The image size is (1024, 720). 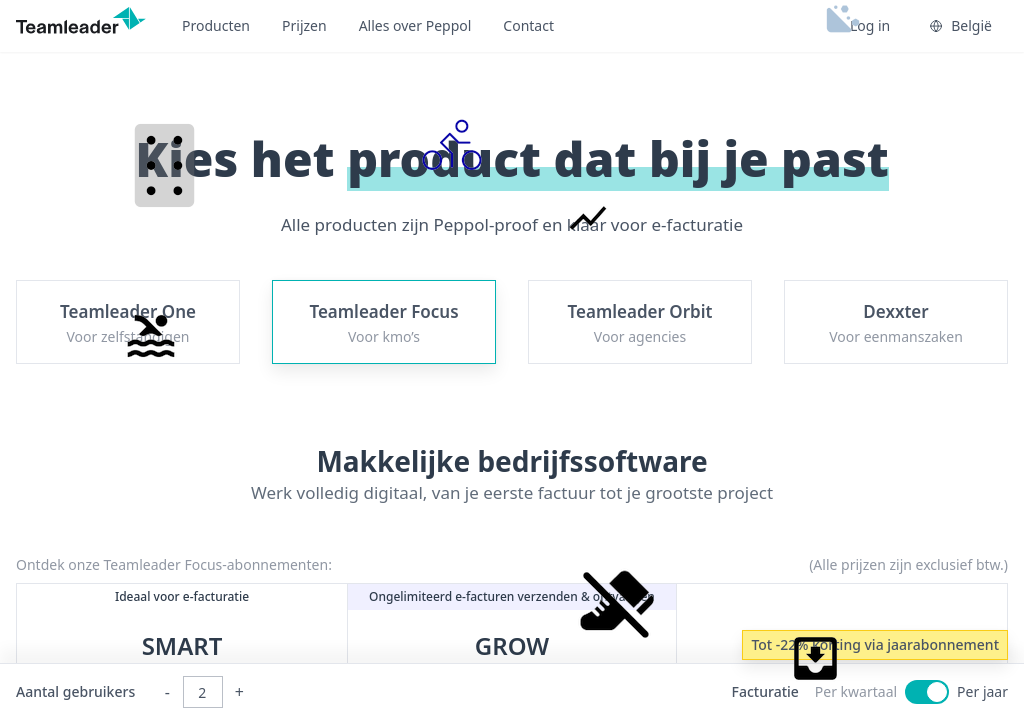 What do you see at coordinates (843, 18) in the screenshot?
I see `indicates rockslide or landslide hazard warning` at bounding box center [843, 18].